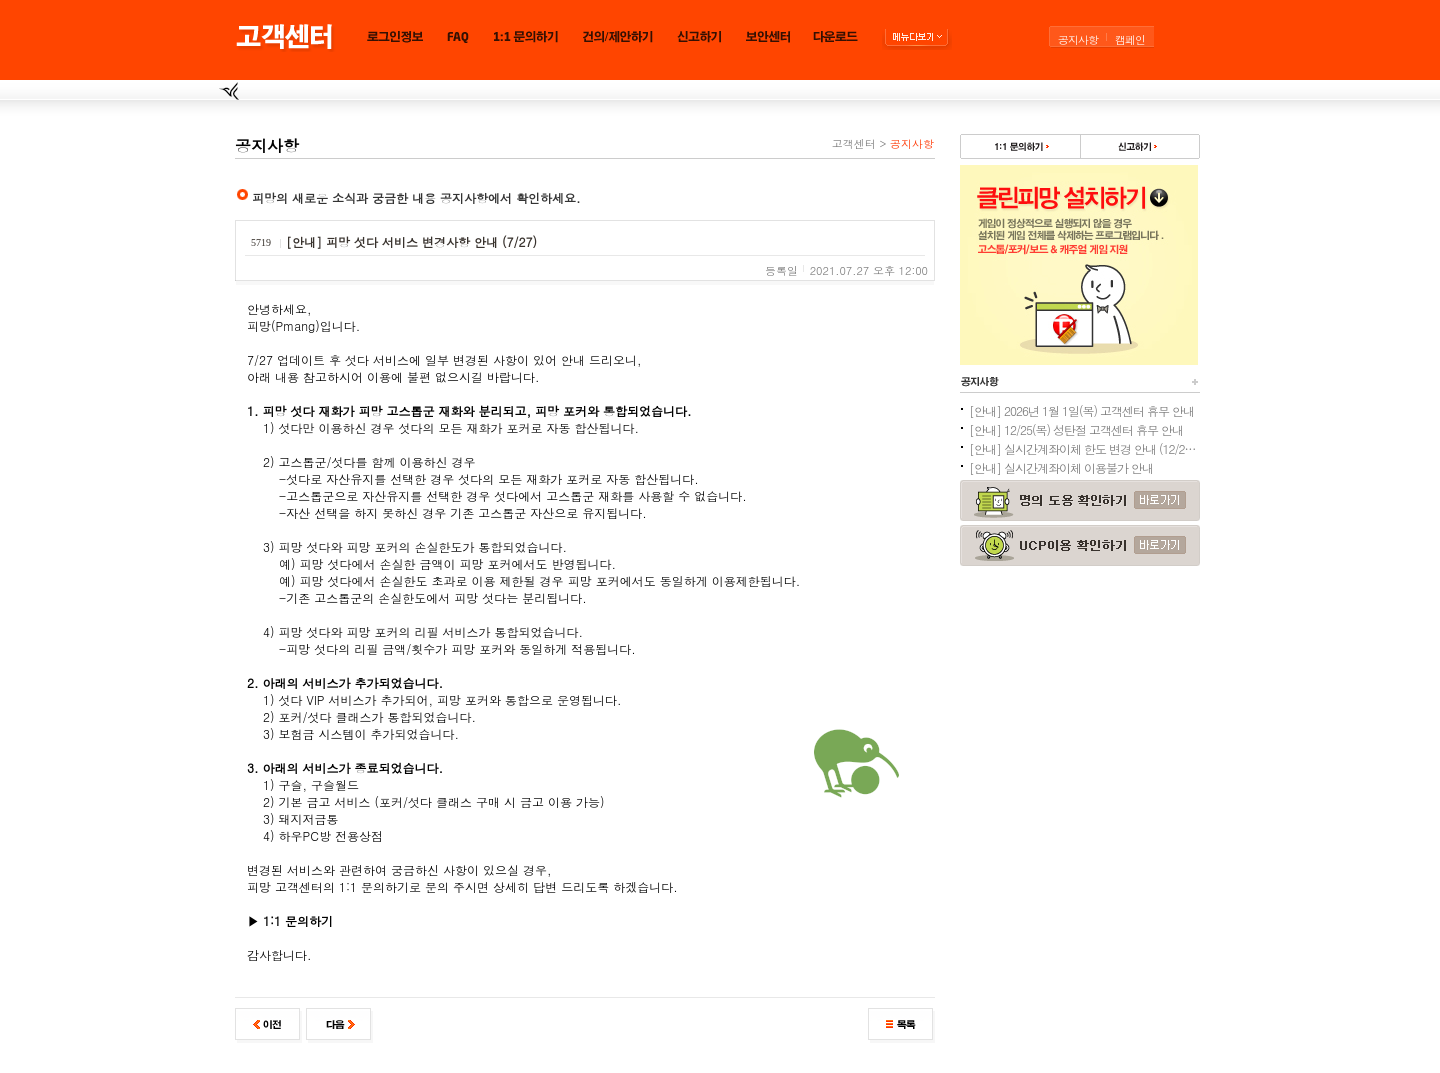 The image size is (1440, 1073). I want to click on open the kiwix offline content reader, so click(856, 763).